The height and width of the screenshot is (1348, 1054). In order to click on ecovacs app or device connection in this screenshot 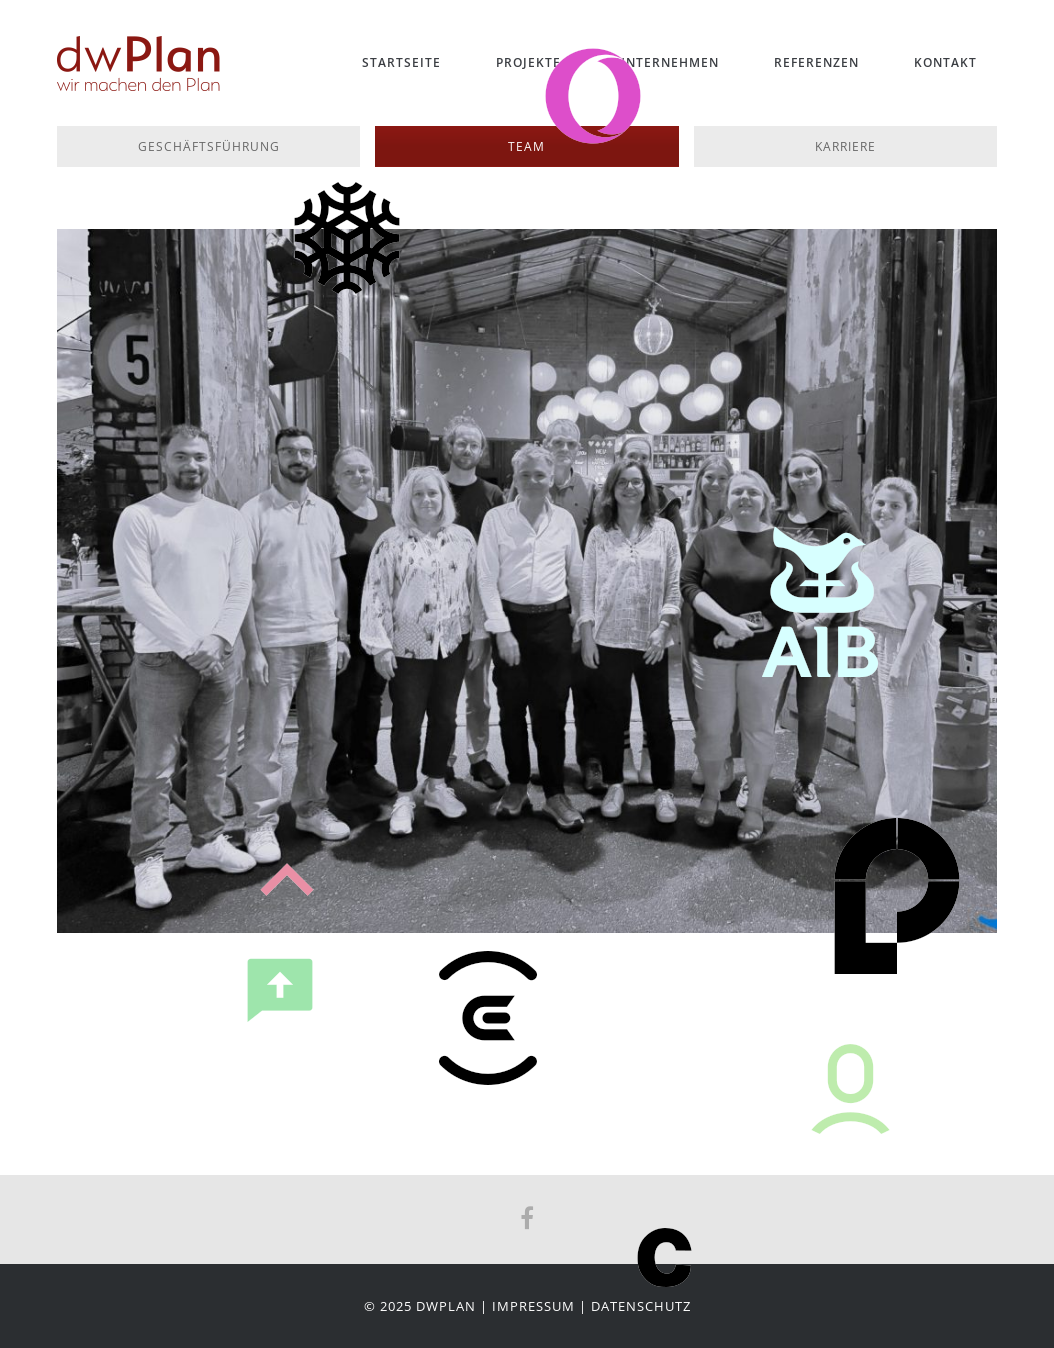, I will do `click(488, 1018)`.